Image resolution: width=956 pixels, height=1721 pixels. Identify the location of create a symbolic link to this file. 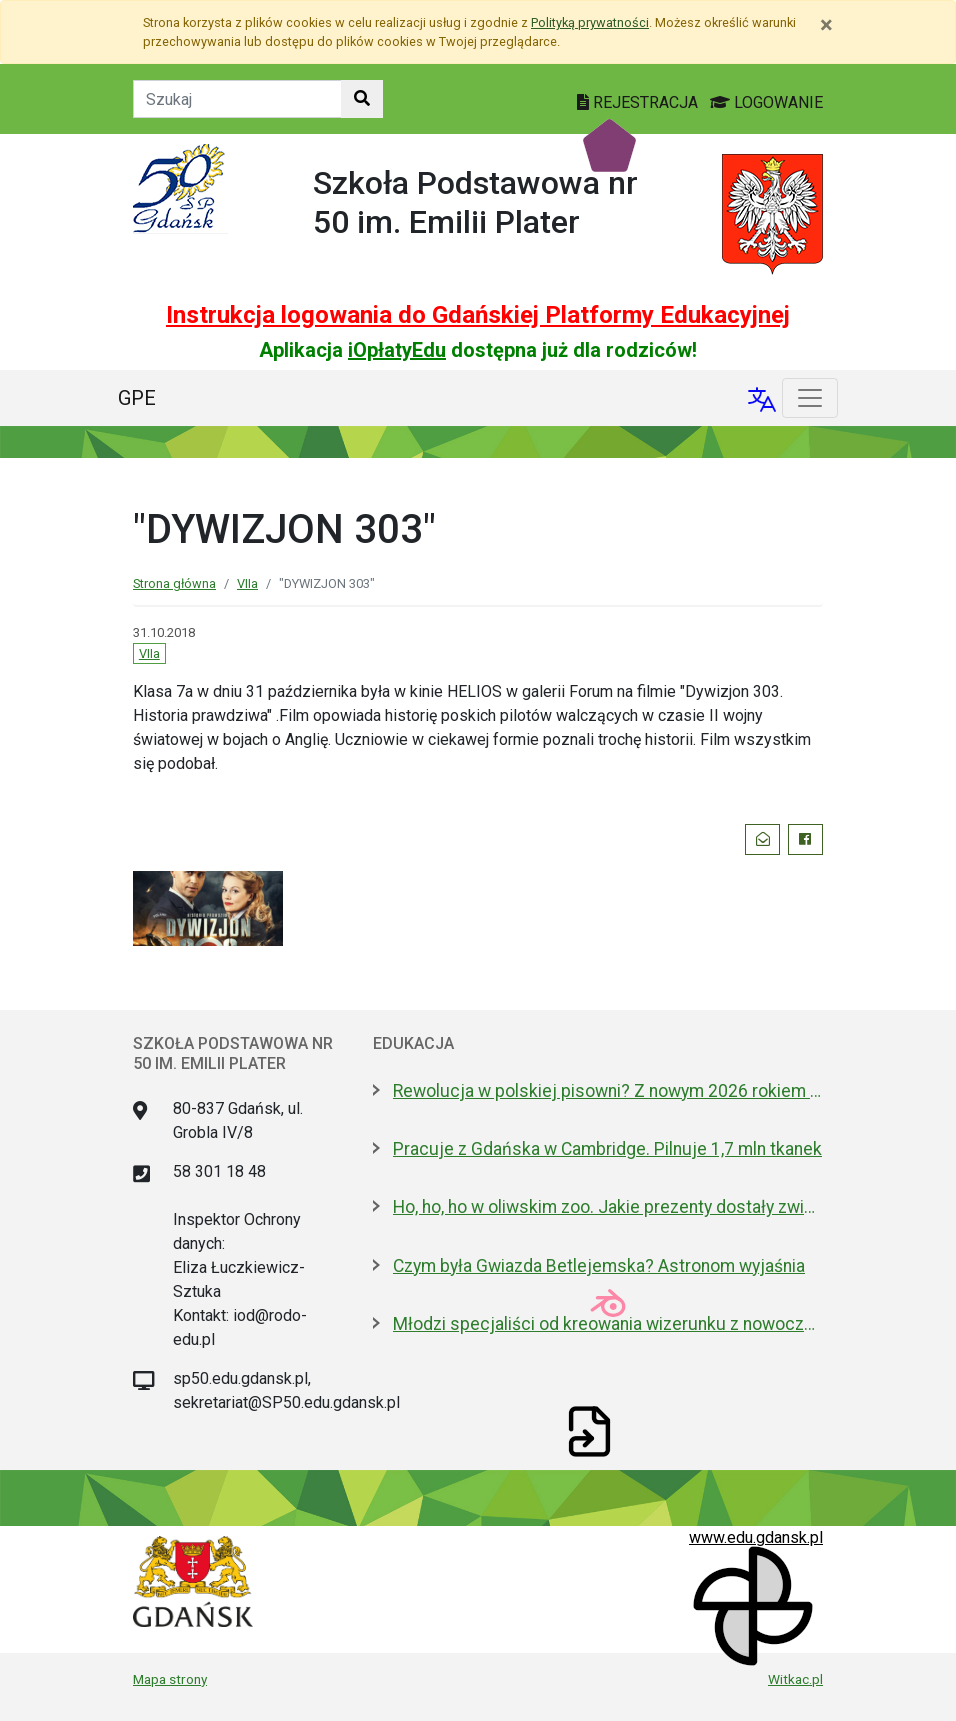
(589, 1431).